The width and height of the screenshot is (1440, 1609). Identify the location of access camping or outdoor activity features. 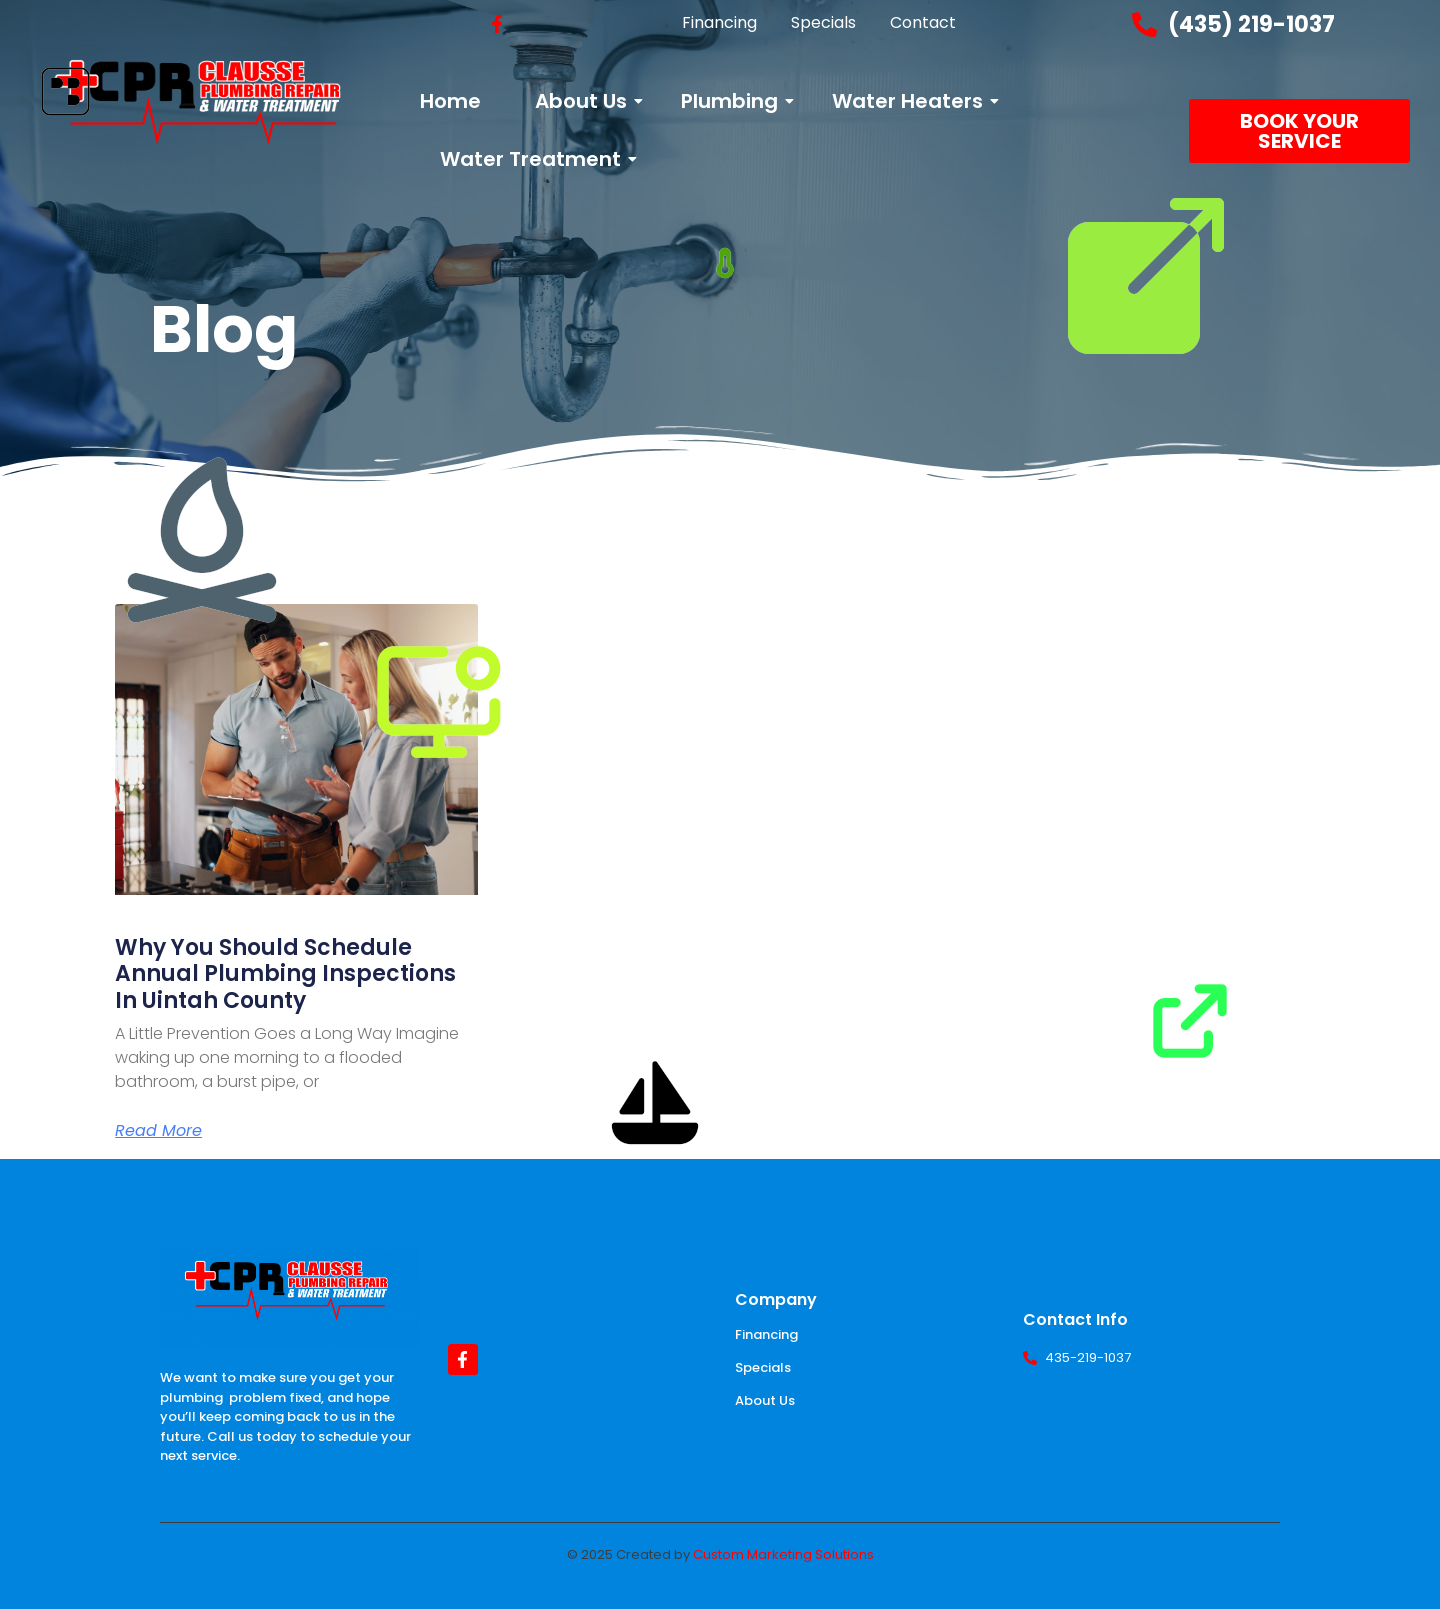
(202, 540).